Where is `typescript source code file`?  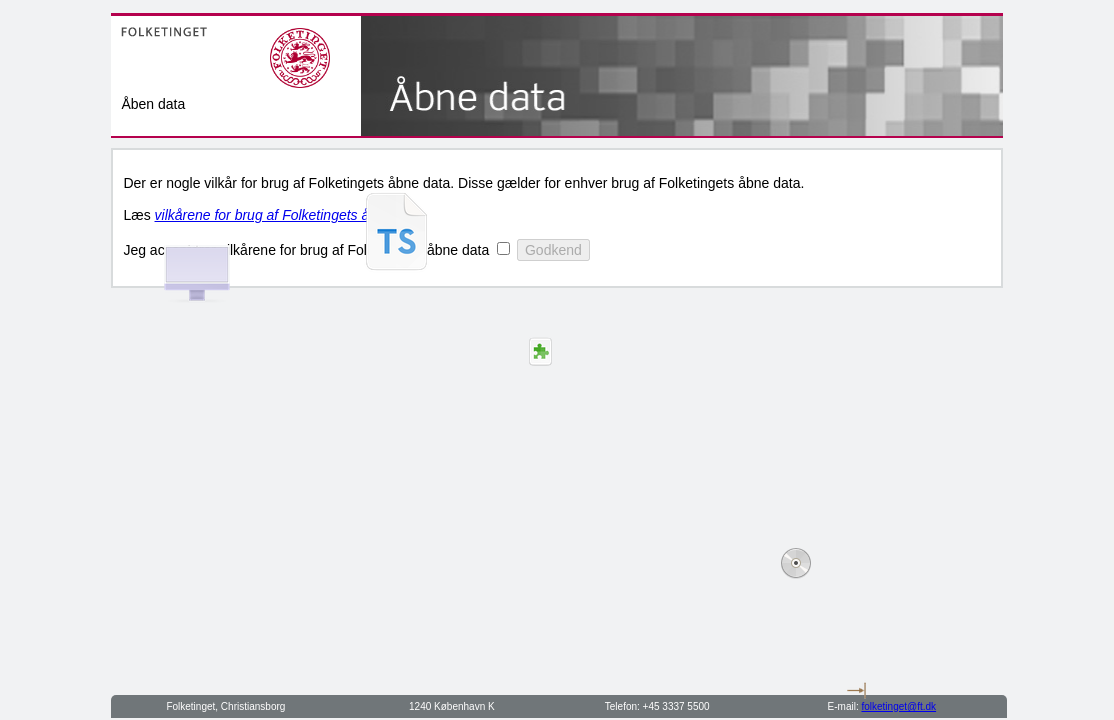
typescript source code file is located at coordinates (396, 231).